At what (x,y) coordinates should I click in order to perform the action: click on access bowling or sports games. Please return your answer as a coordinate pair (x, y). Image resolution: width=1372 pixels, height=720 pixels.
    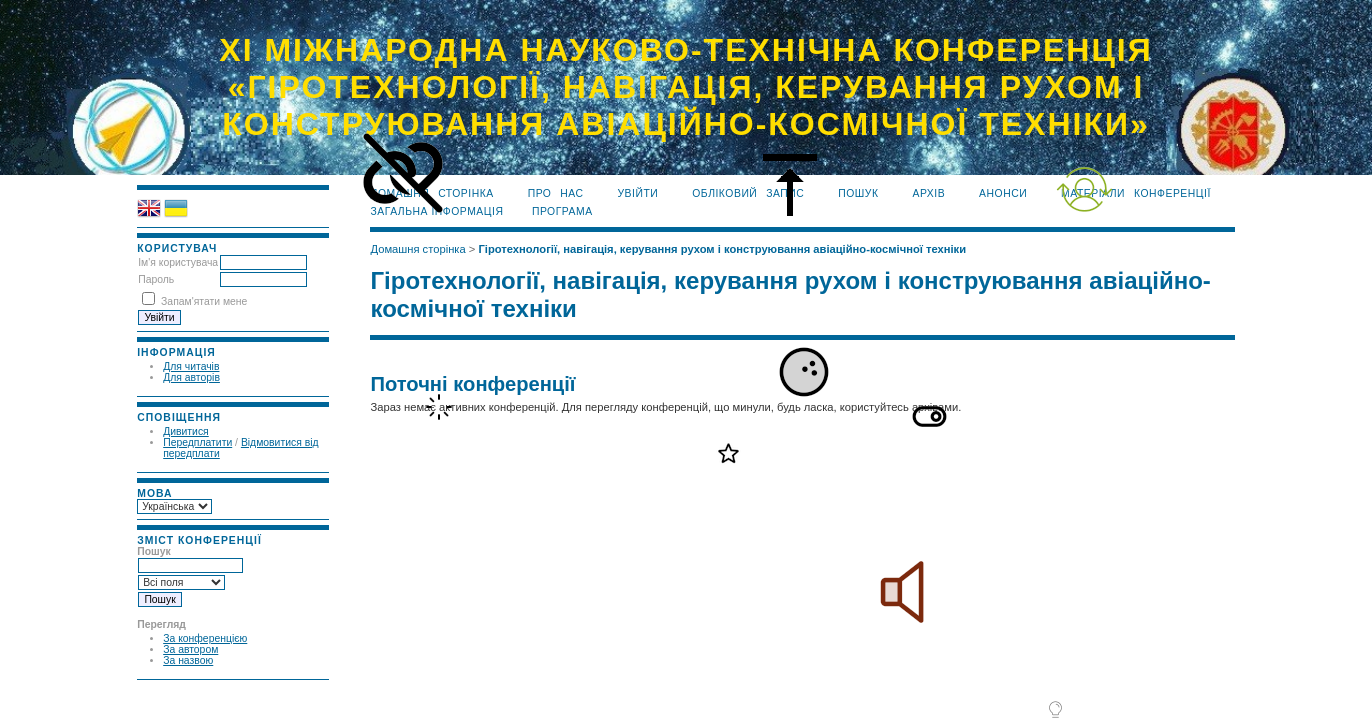
    Looking at the image, I should click on (804, 372).